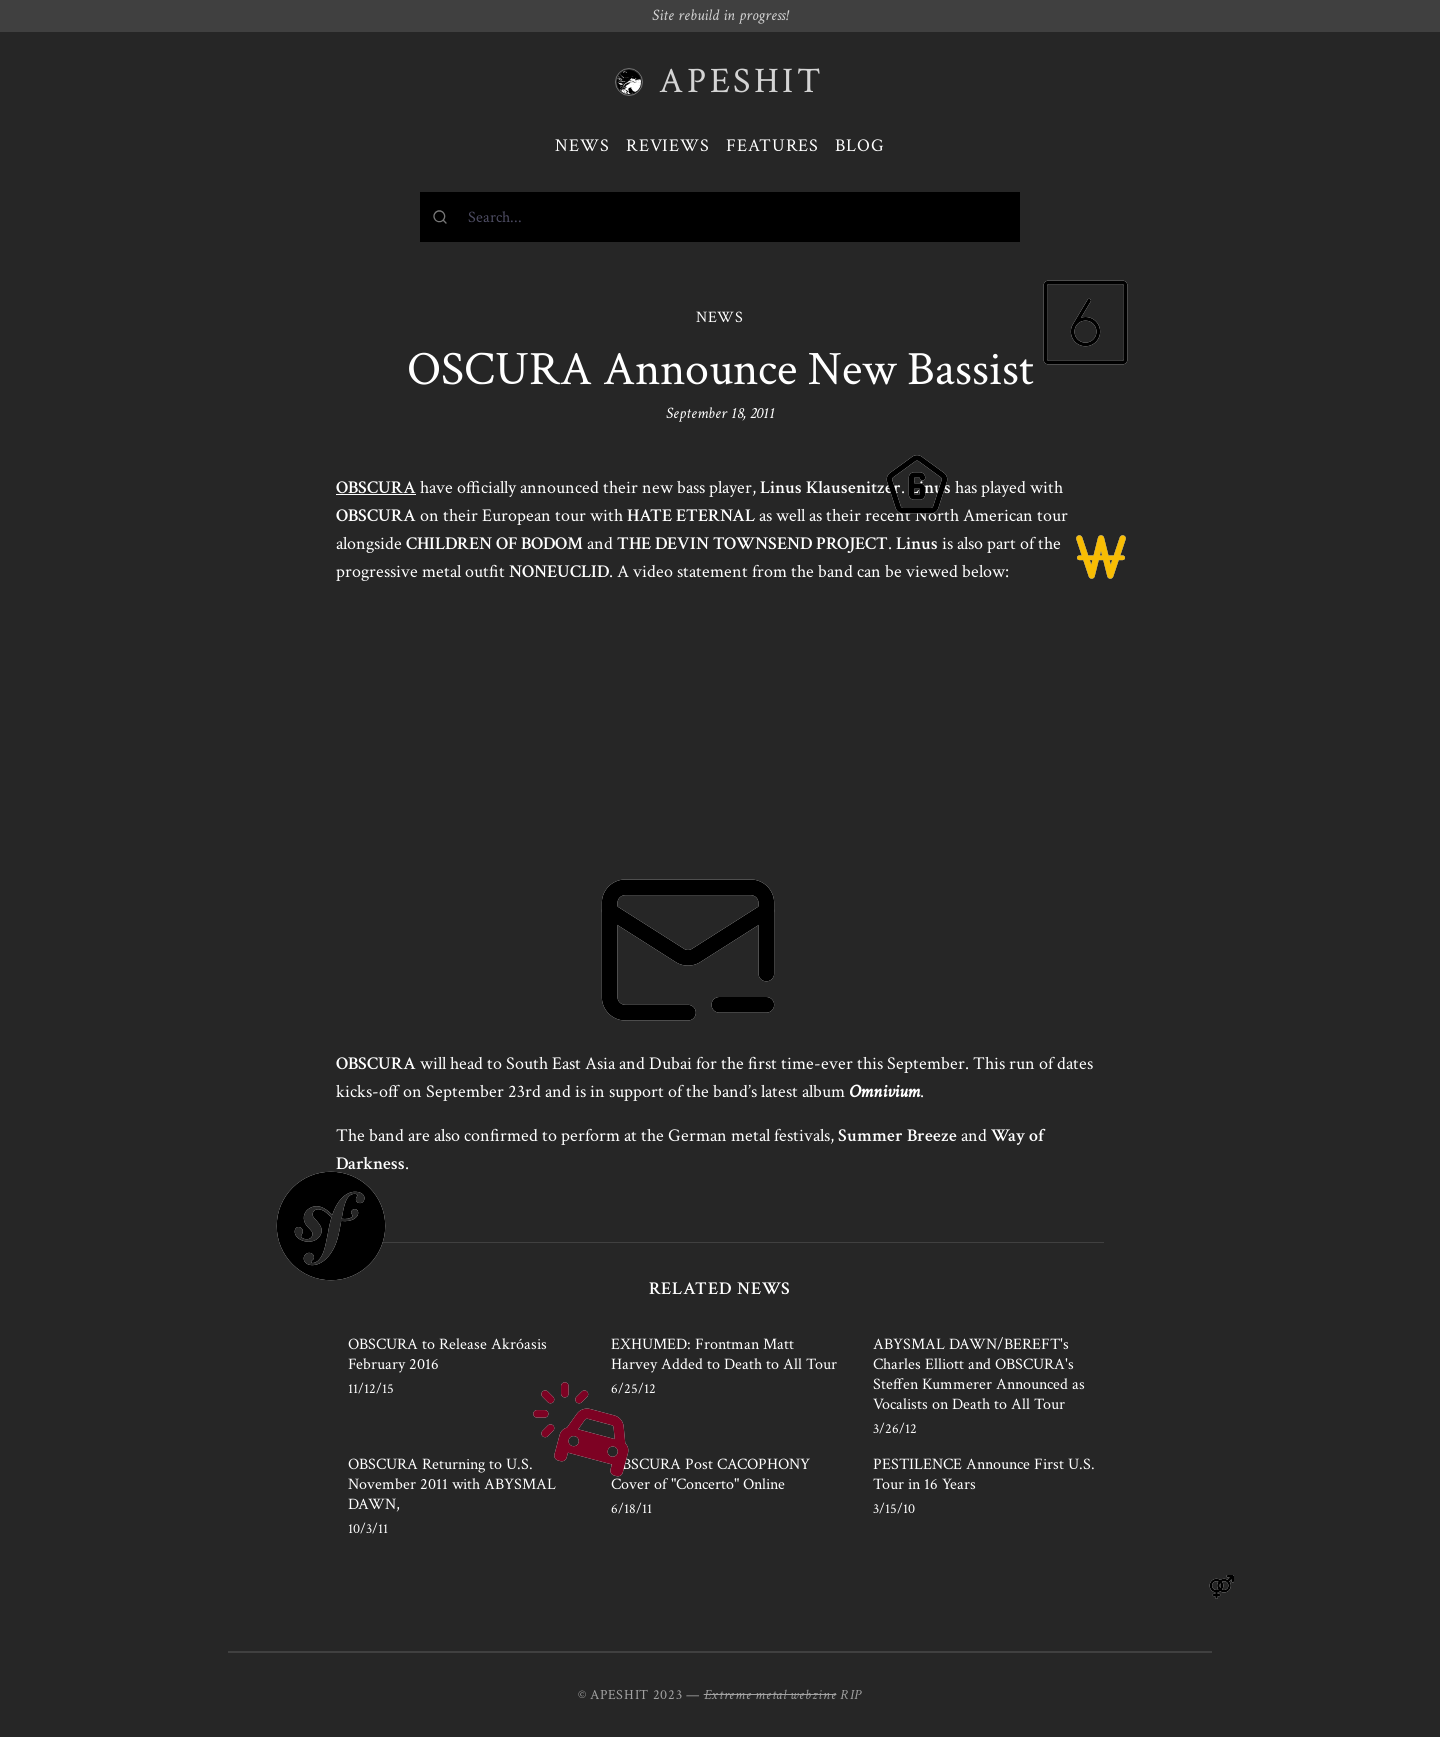 This screenshot has width=1440, height=1737. What do you see at coordinates (917, 486) in the screenshot?
I see `navigate to section 6` at bounding box center [917, 486].